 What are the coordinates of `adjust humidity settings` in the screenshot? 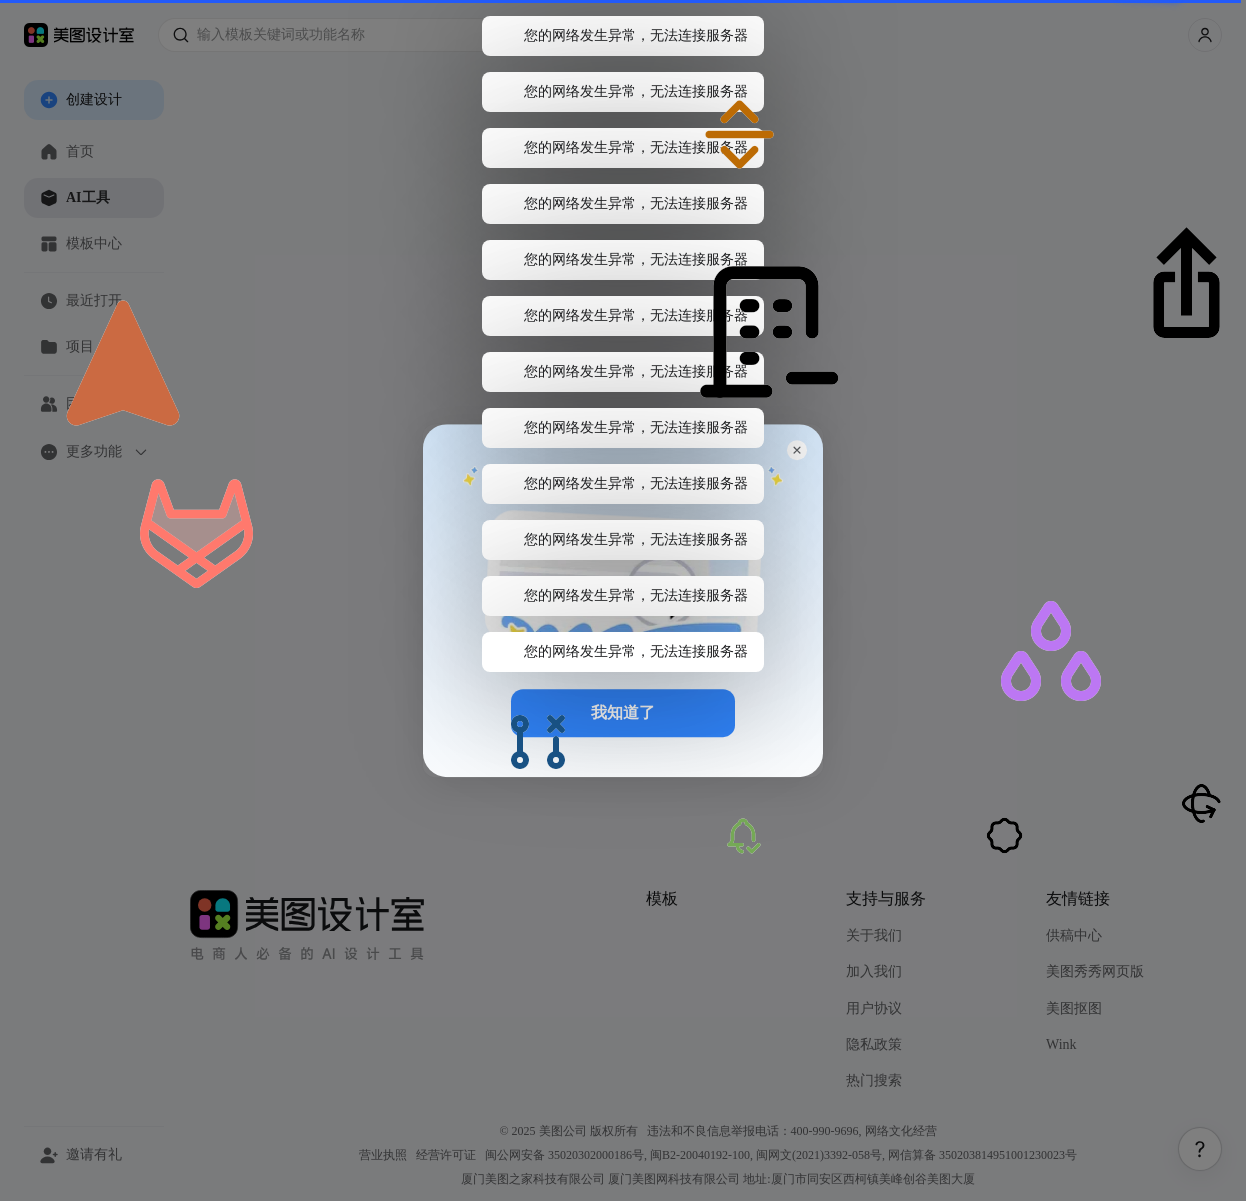 It's located at (1051, 651).